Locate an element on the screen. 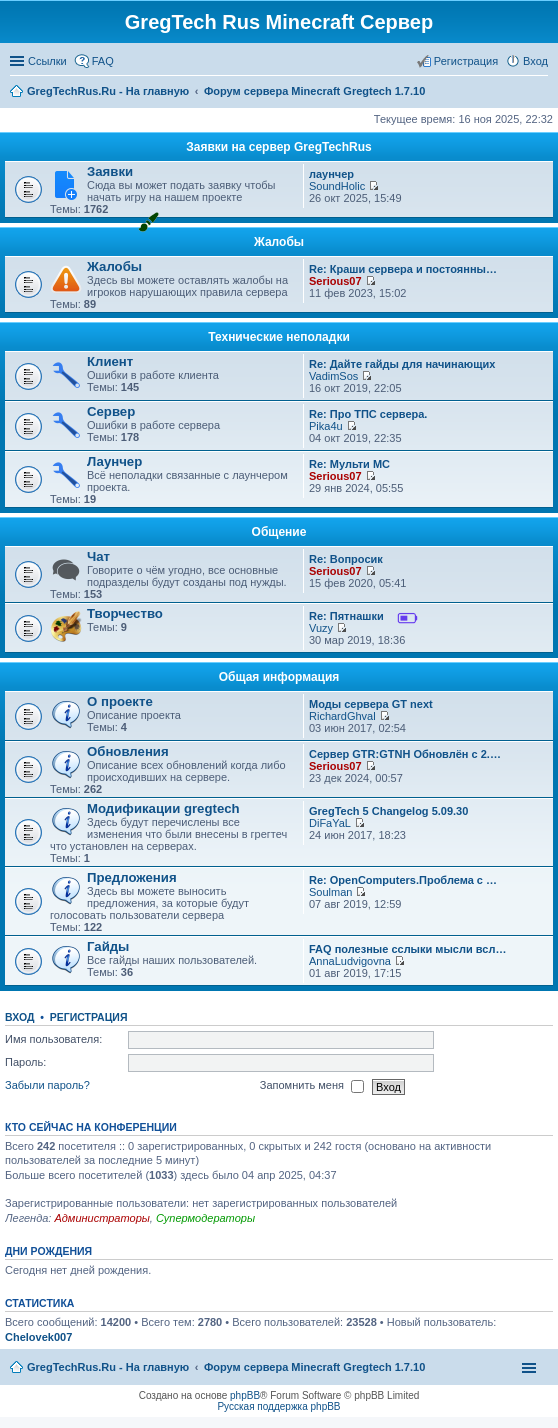 This screenshot has width=558, height=1428. indicates battery at 50% charge is located at coordinates (407, 617).